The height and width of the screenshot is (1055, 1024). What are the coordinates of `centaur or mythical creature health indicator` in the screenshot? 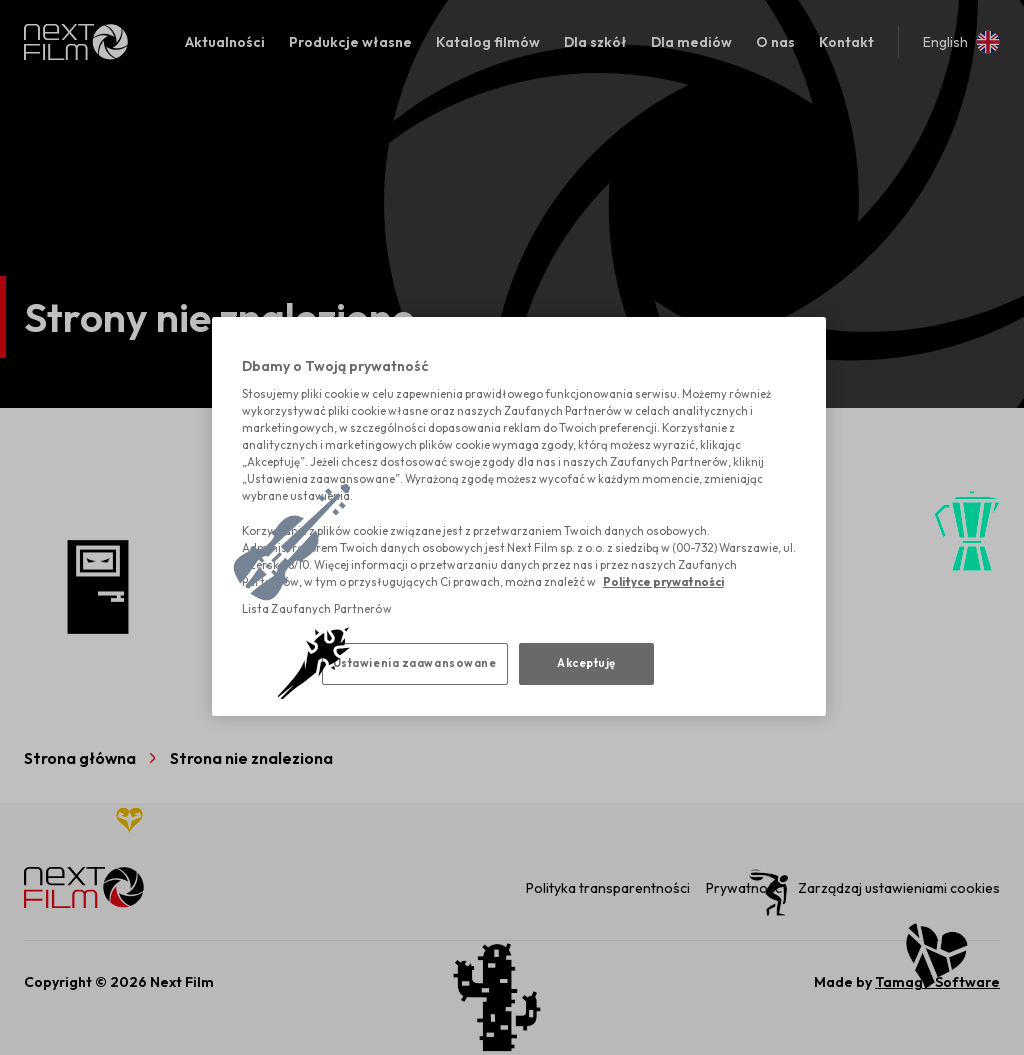 It's located at (129, 820).